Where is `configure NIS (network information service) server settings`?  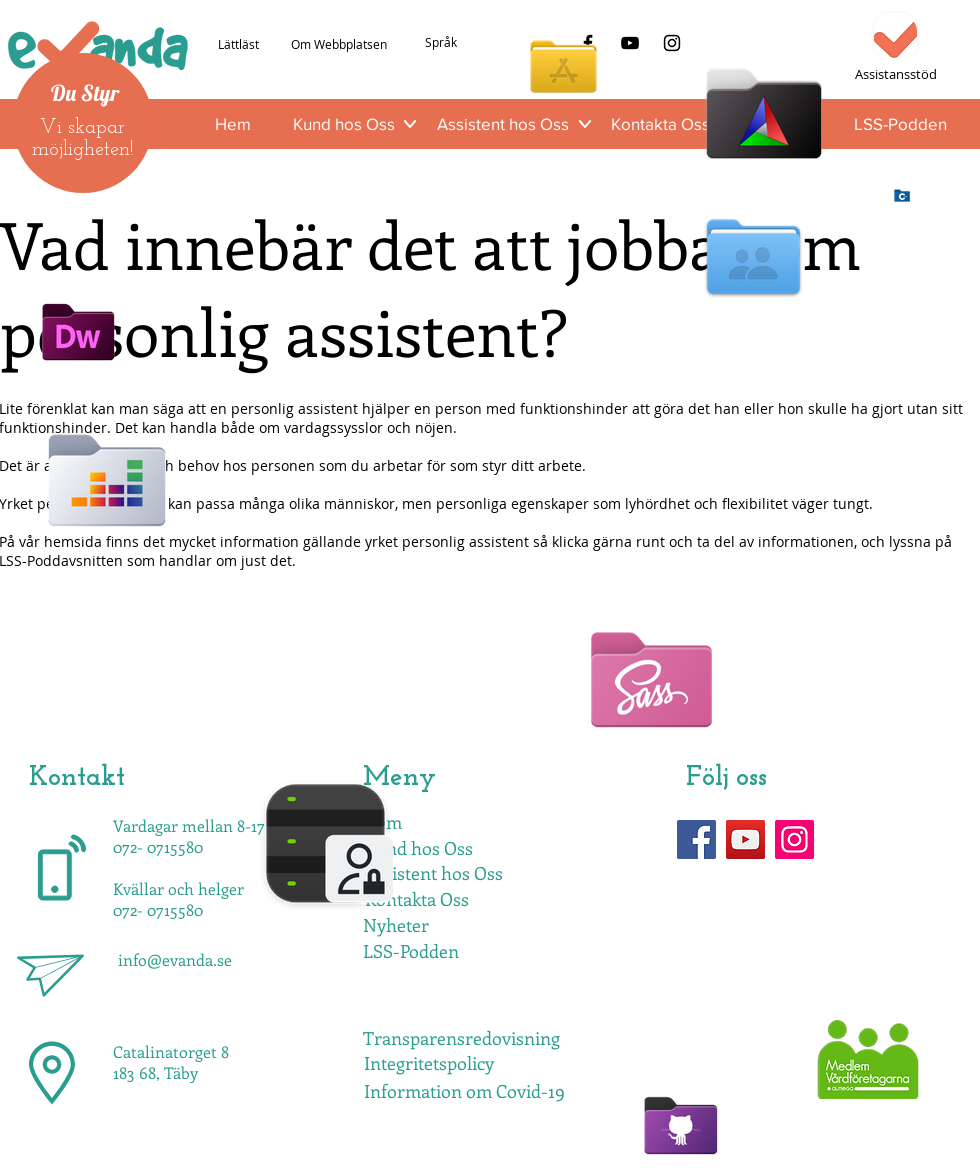
configure NIS (network information service) server settings is located at coordinates (326, 845).